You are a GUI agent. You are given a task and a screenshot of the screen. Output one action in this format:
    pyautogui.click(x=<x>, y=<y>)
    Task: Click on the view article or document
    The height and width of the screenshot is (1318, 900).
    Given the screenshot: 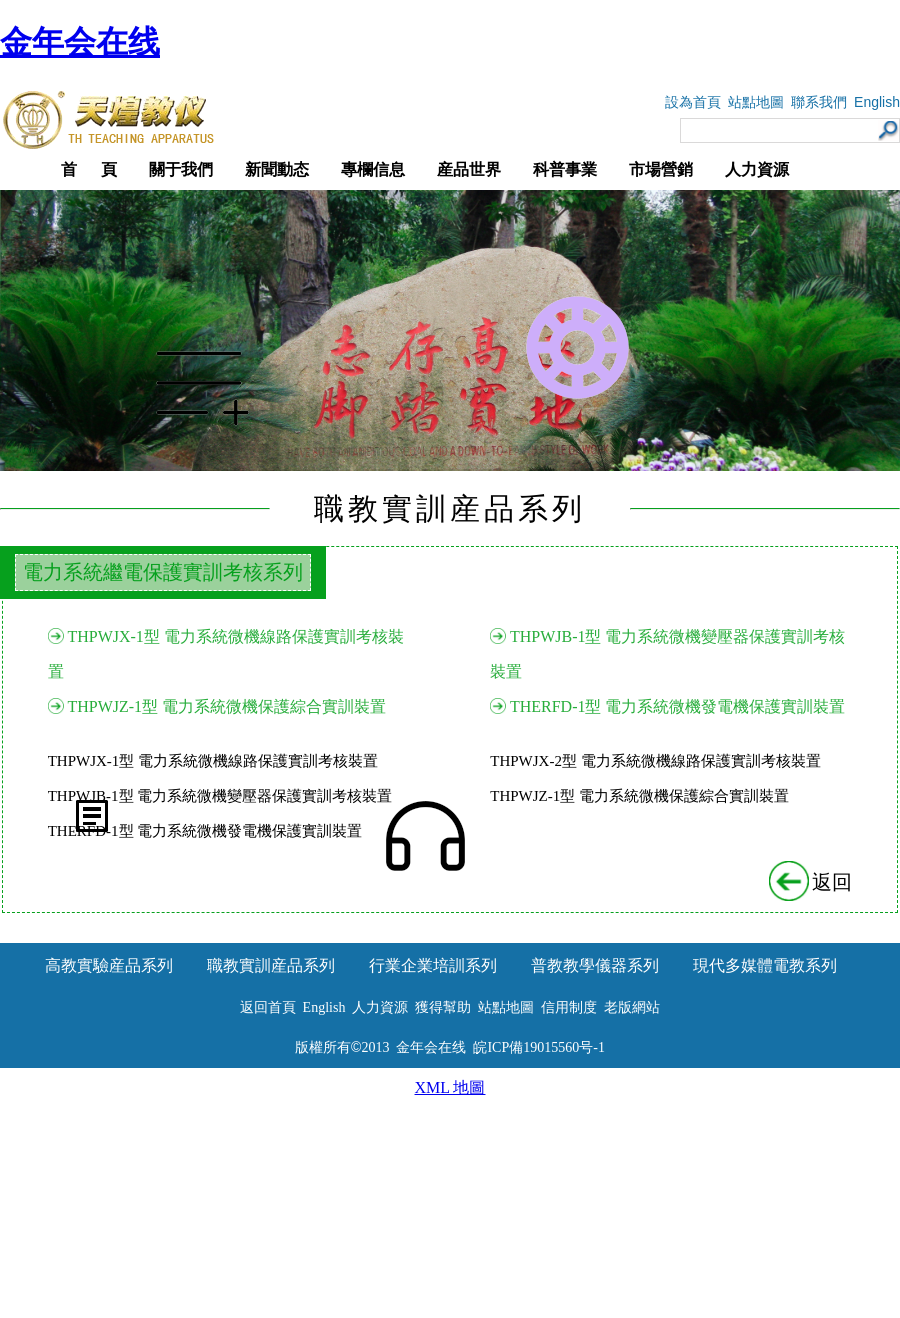 What is the action you would take?
    pyautogui.click(x=92, y=816)
    